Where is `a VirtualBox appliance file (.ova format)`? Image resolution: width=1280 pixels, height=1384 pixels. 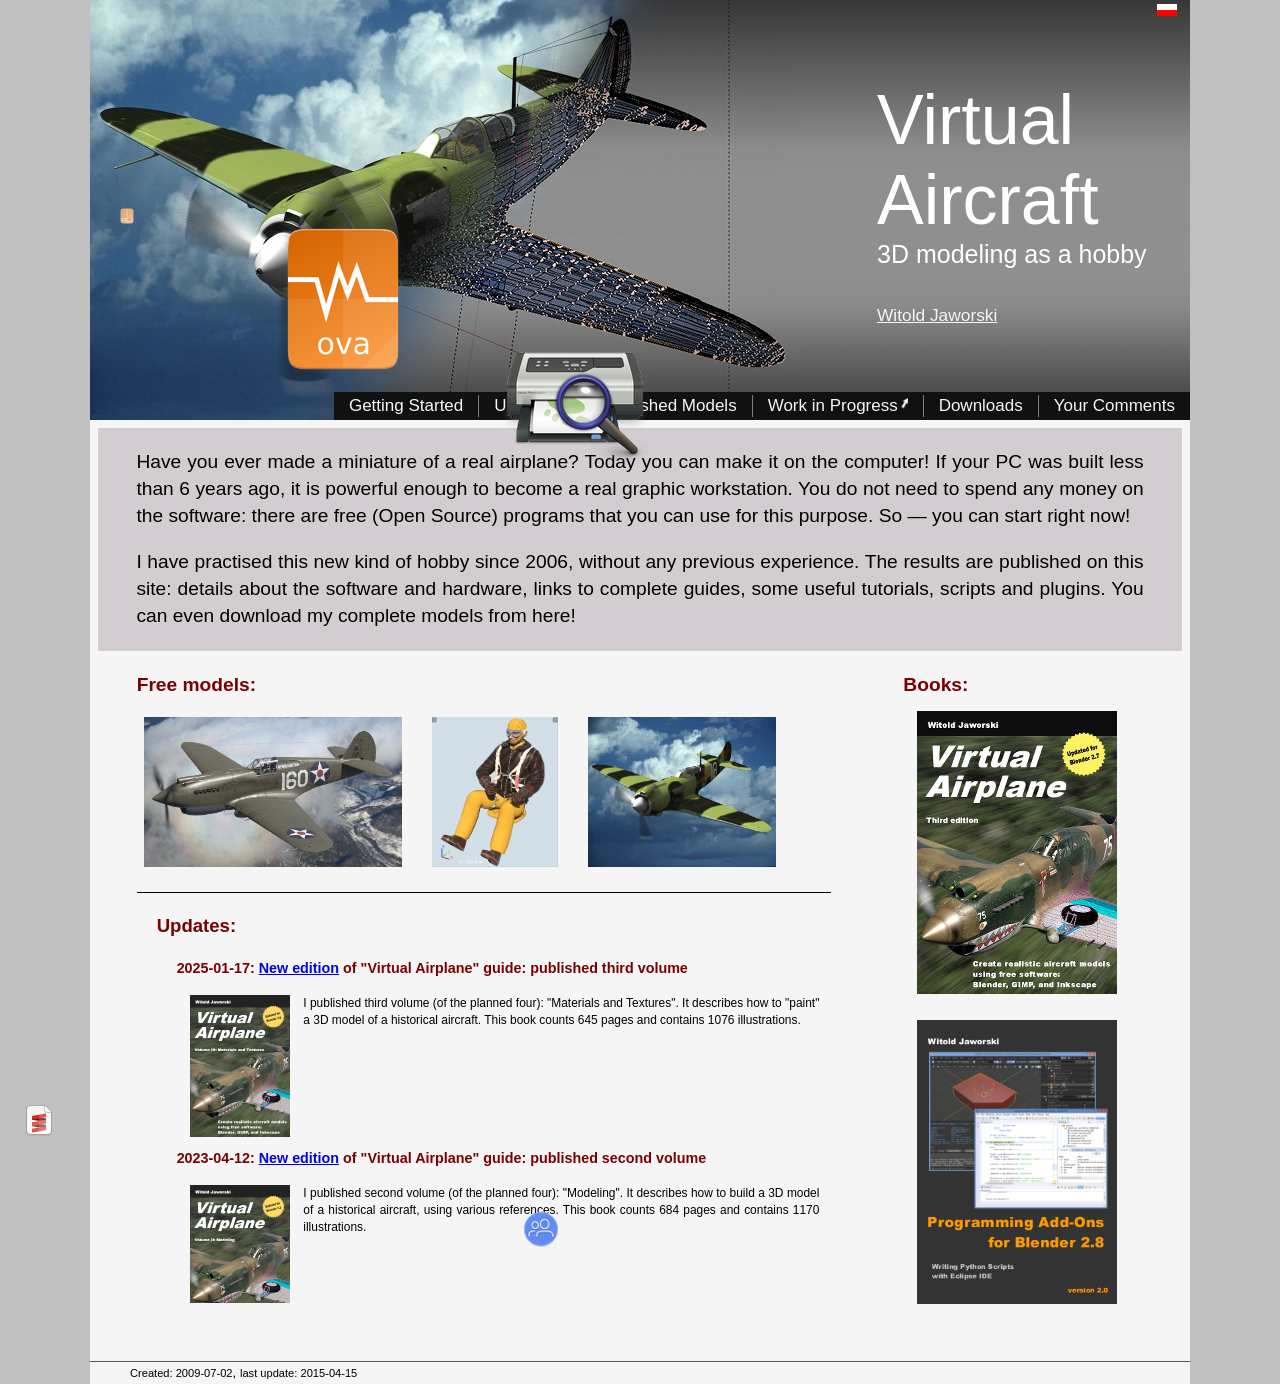
a VirtualBox appliance file (.ova format) is located at coordinates (343, 299).